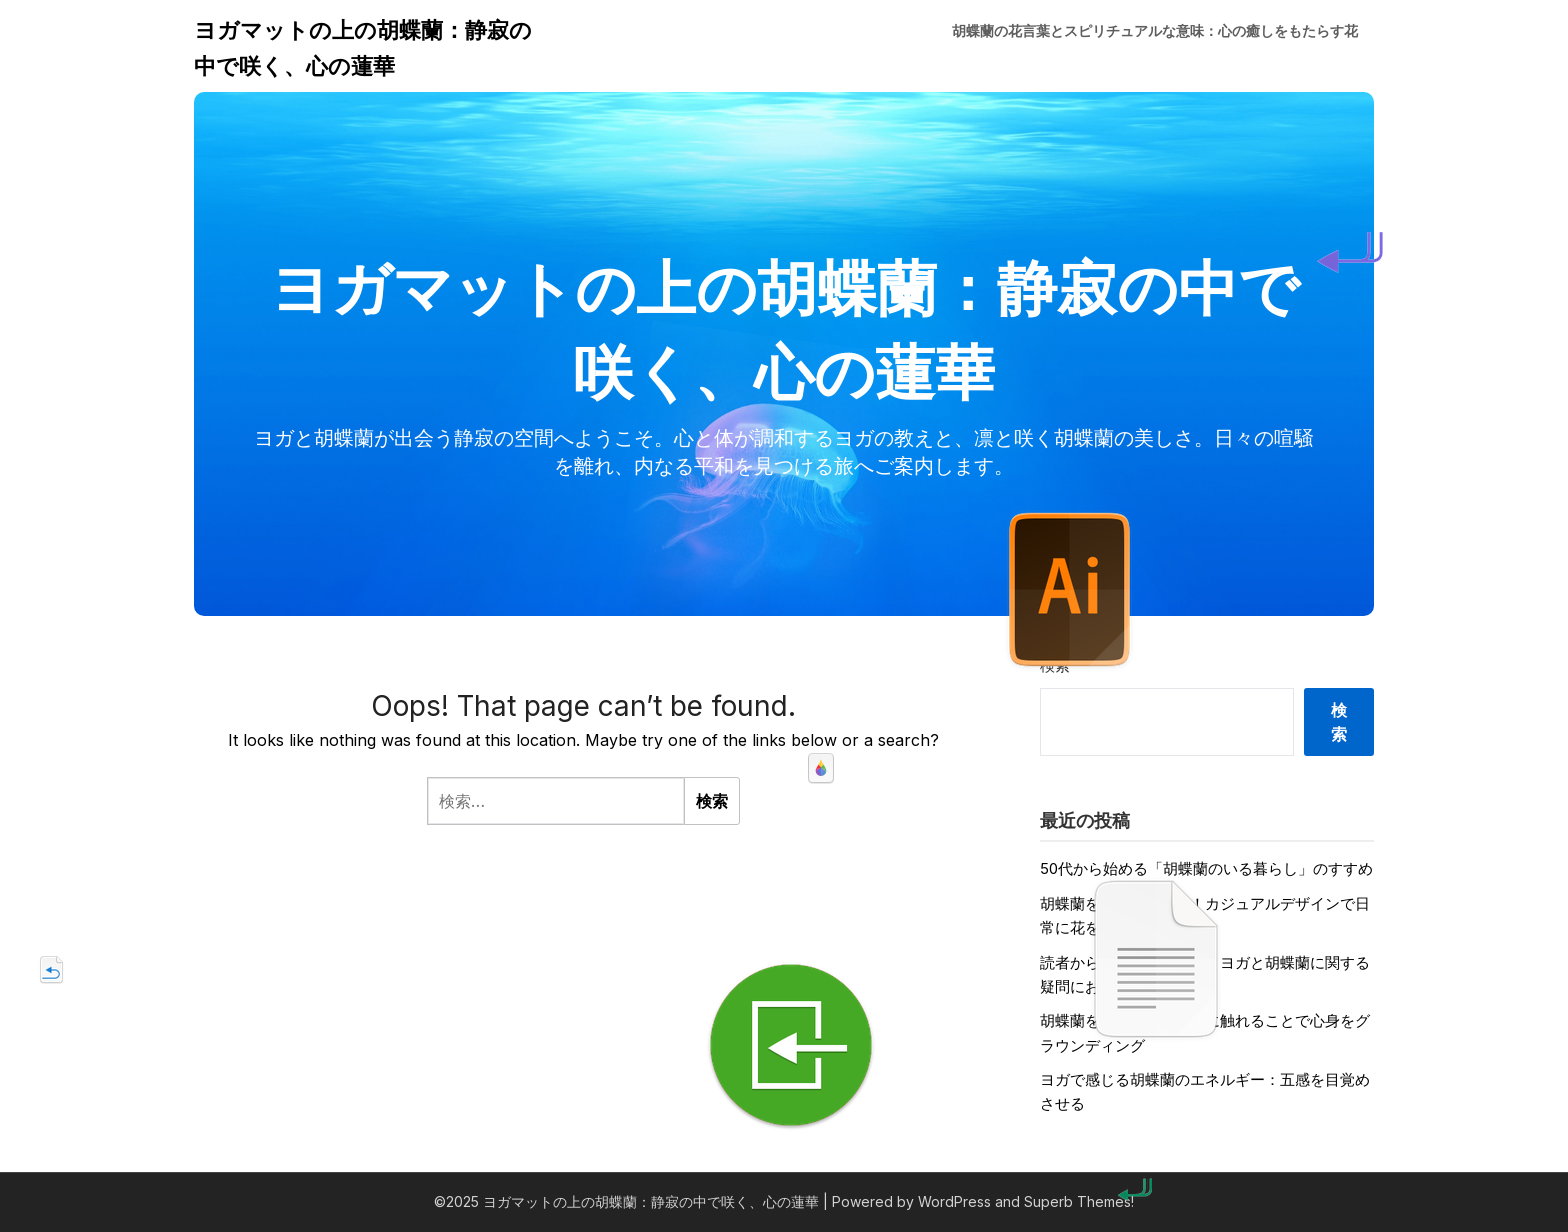 The image size is (1568, 1232). What do you see at coordinates (1349, 252) in the screenshot?
I see `reply all to an email message` at bounding box center [1349, 252].